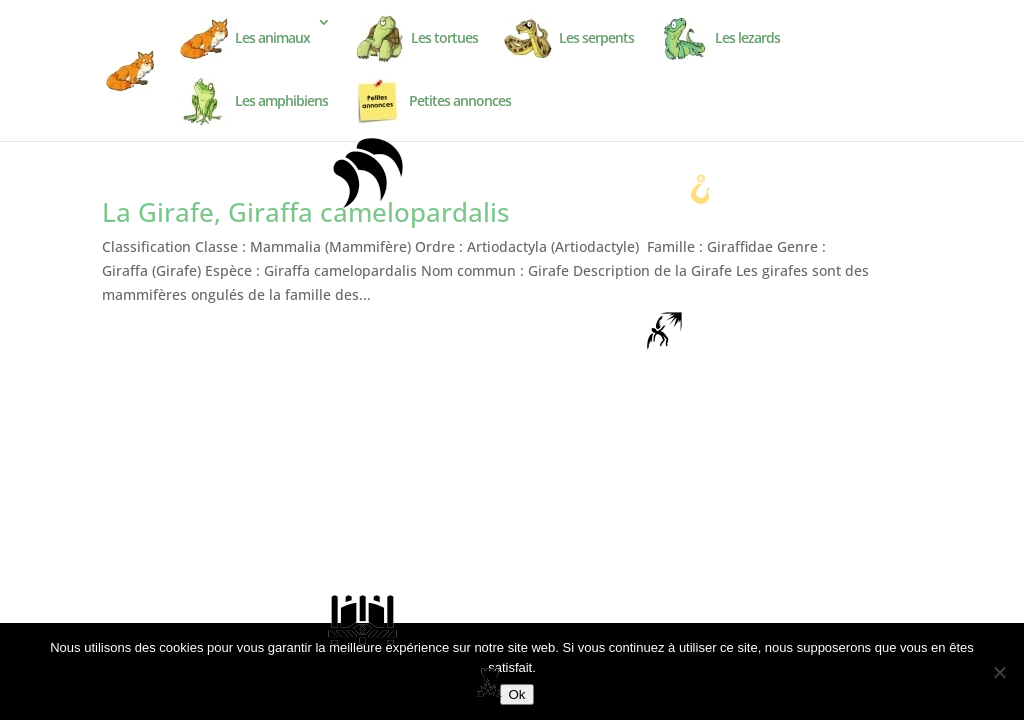  I want to click on select dwarf king character or class, so click(362, 618).